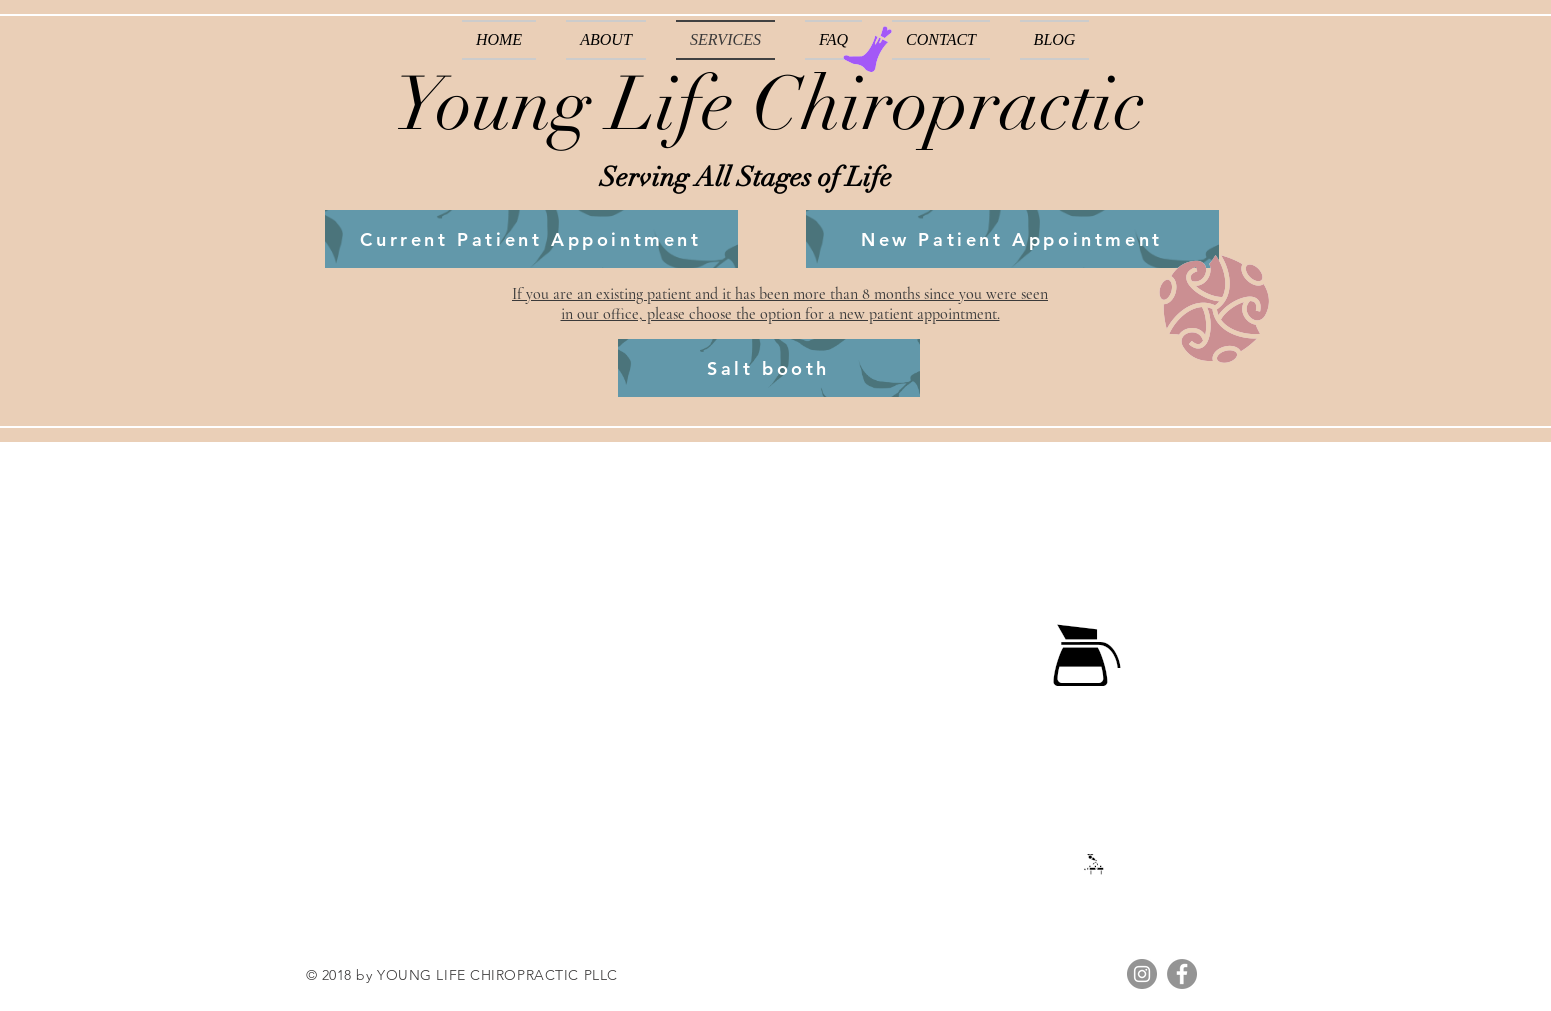 The height and width of the screenshot is (1011, 1551). What do you see at coordinates (868, 48) in the screenshot?
I see `indicates character injury or damage state` at bounding box center [868, 48].